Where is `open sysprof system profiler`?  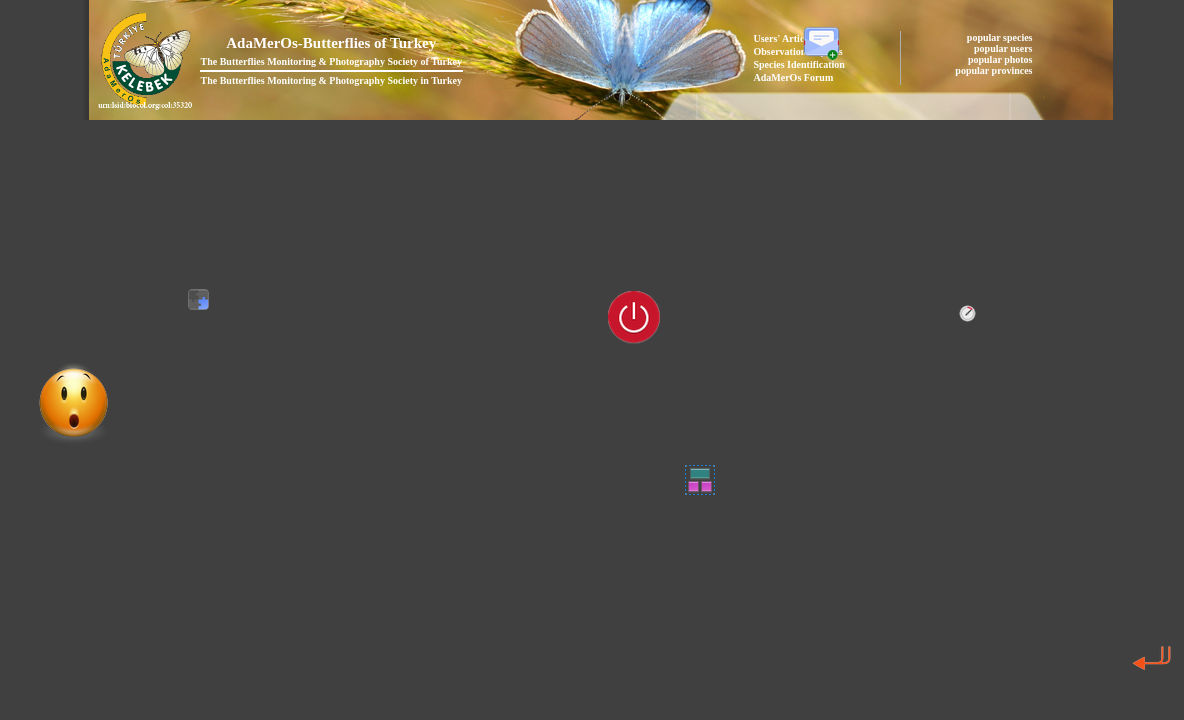
open sysprof system profiler is located at coordinates (967, 313).